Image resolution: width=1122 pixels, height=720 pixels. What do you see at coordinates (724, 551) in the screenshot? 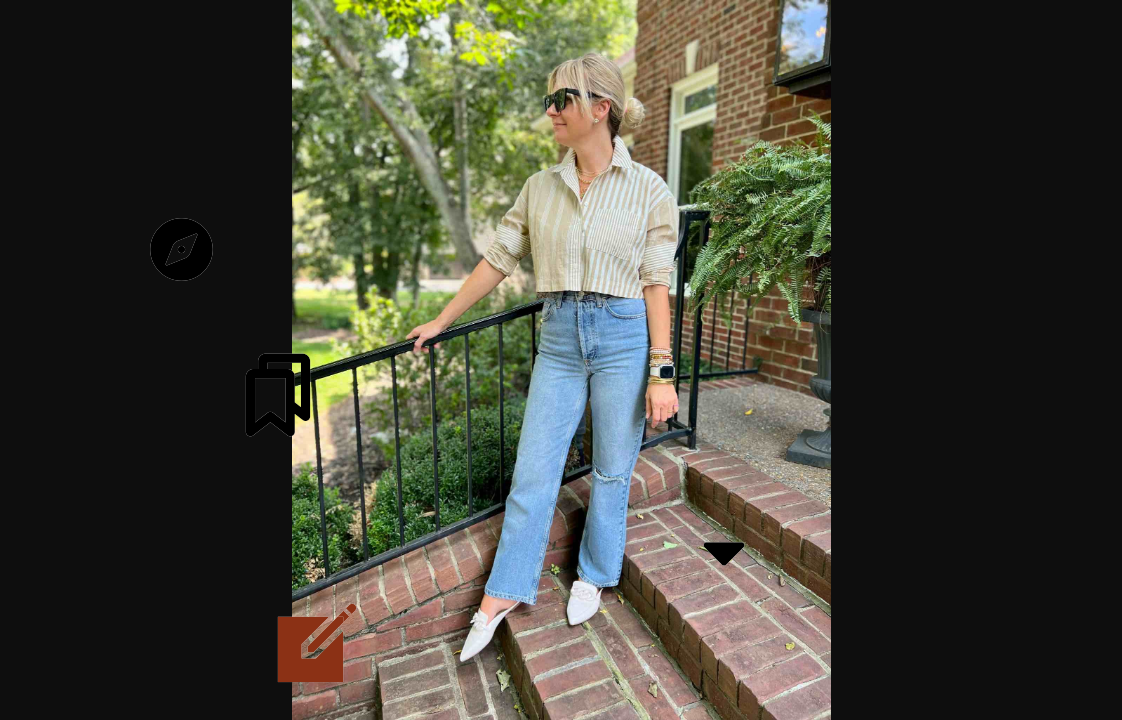
I see `expand a dropdown menu` at bounding box center [724, 551].